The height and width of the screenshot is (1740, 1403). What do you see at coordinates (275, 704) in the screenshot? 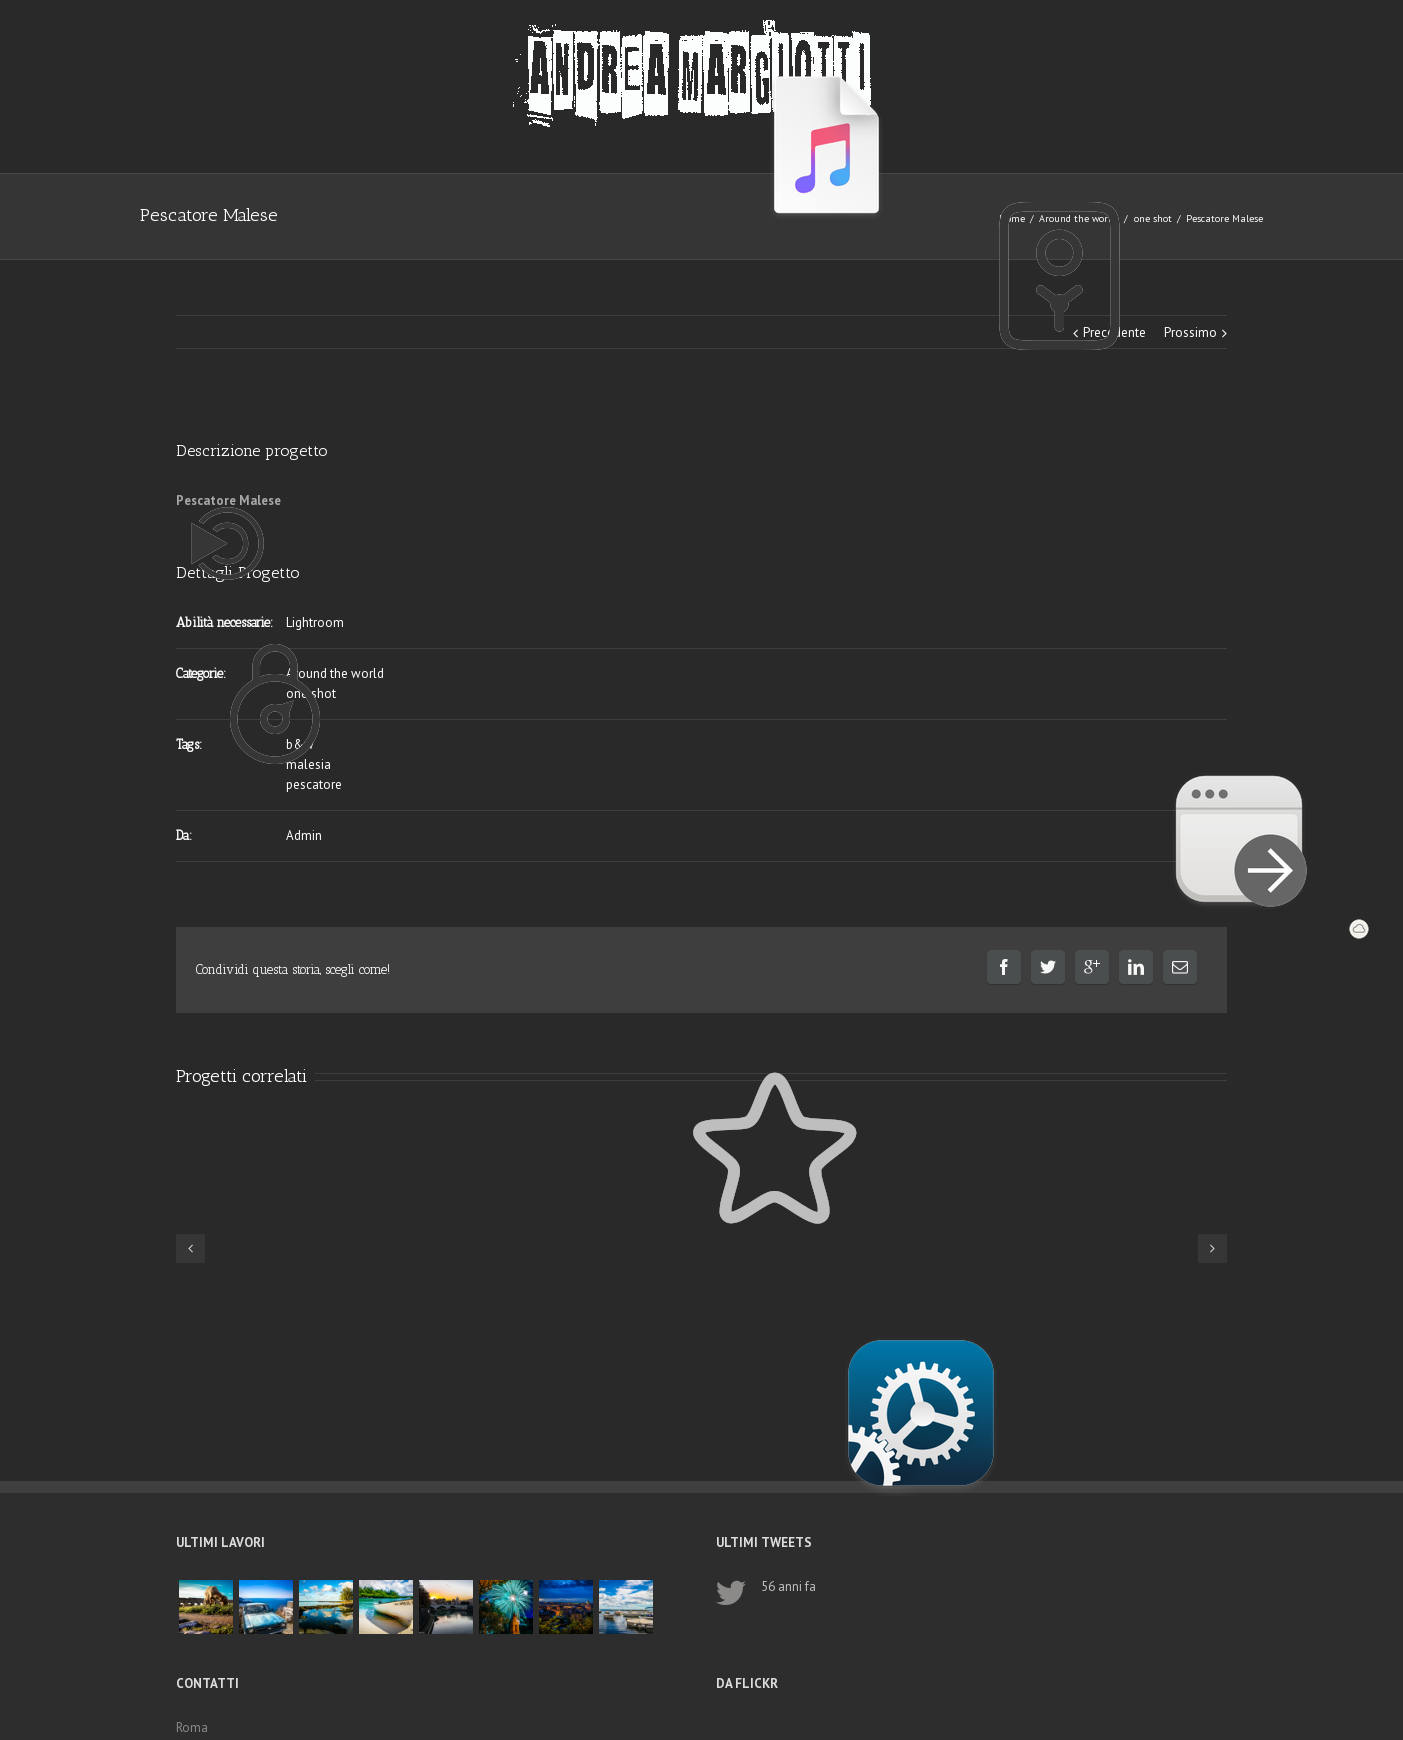
I see `open two-factor authentication app` at bounding box center [275, 704].